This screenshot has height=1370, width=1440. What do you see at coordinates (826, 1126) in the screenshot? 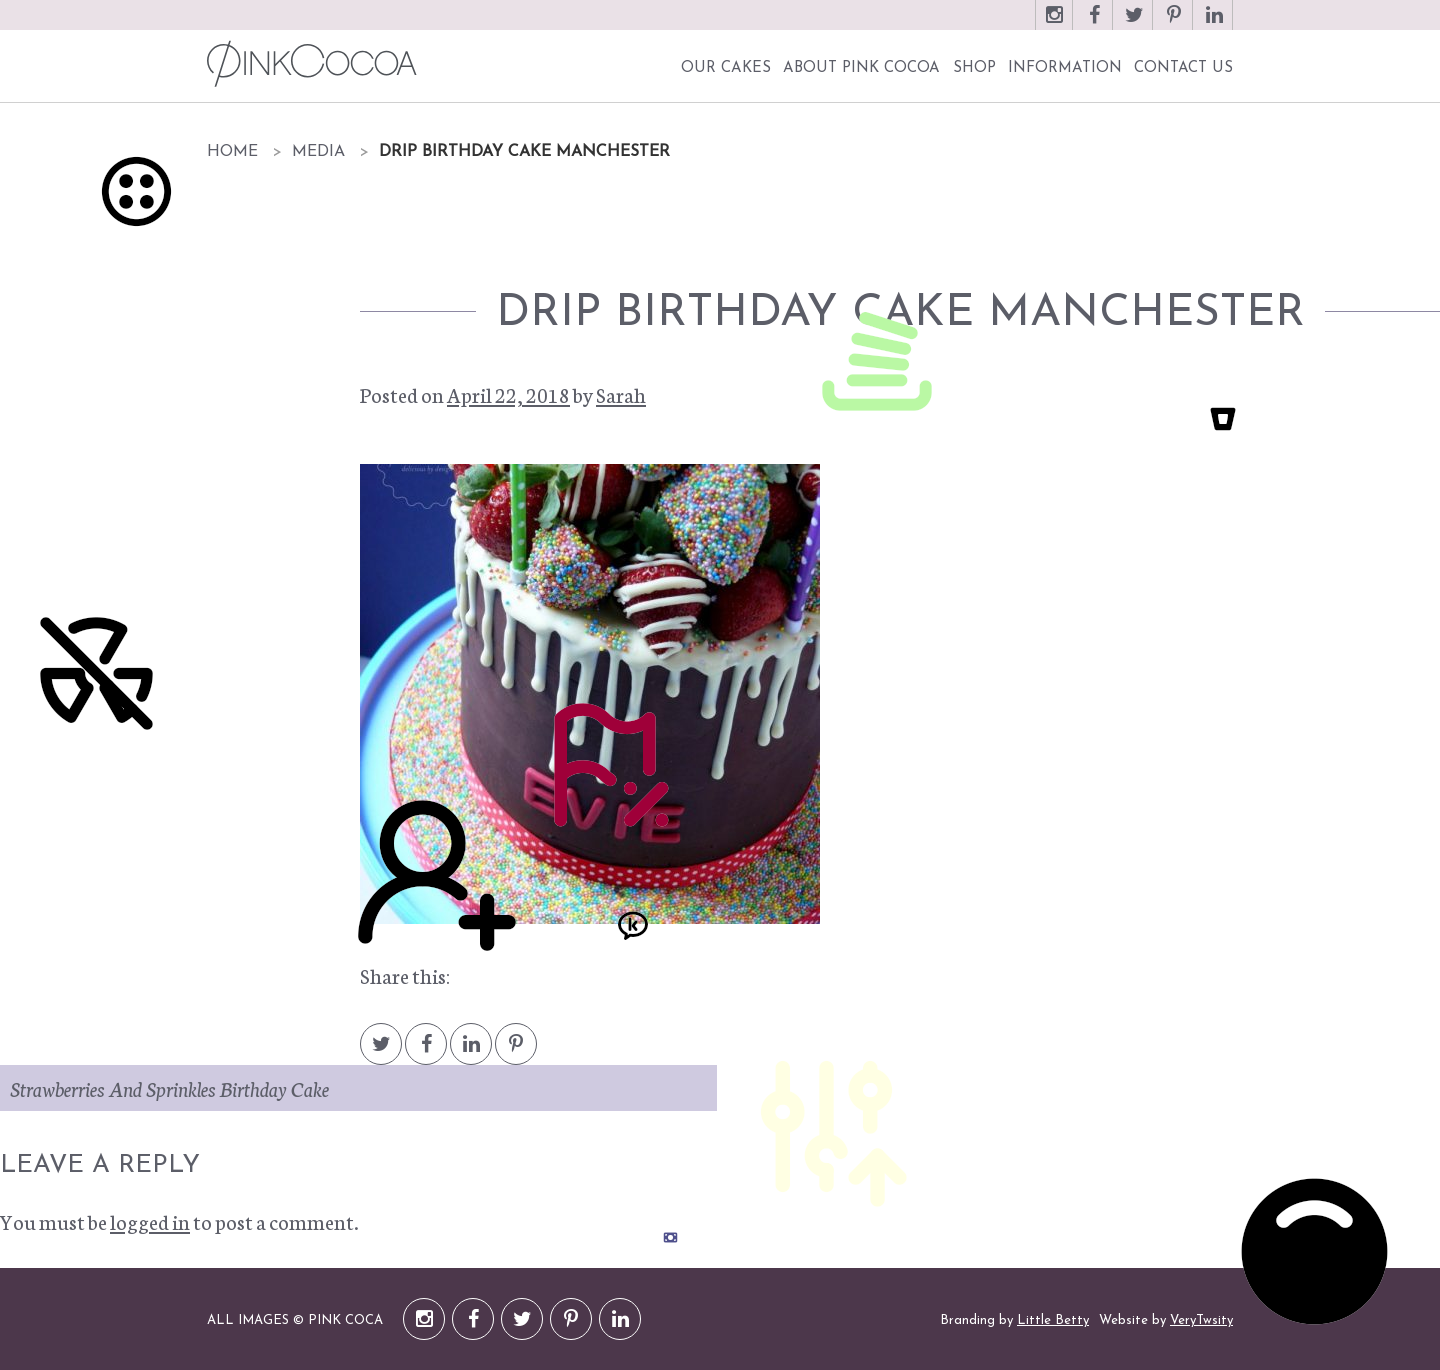
I see `adjust settings or preferences` at bounding box center [826, 1126].